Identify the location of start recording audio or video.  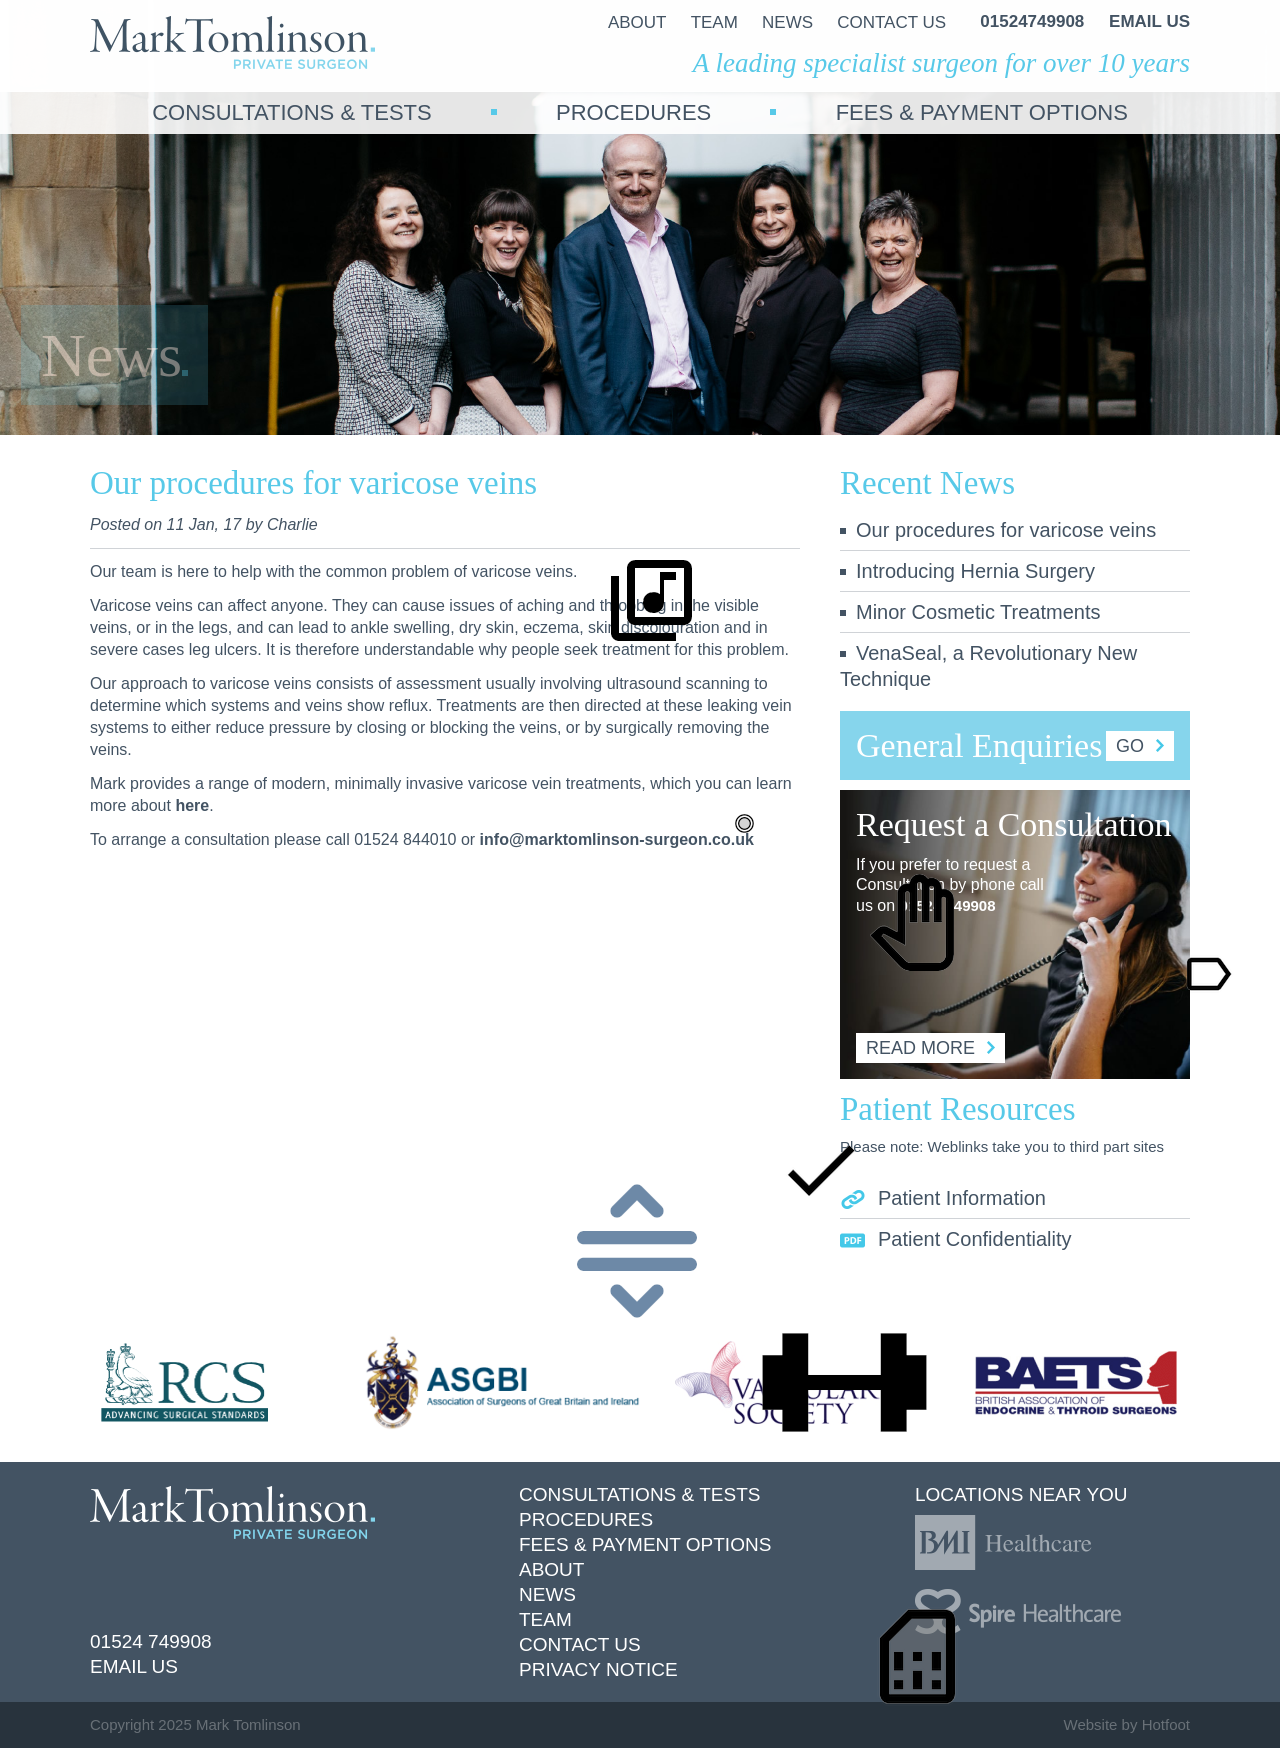
(744, 823).